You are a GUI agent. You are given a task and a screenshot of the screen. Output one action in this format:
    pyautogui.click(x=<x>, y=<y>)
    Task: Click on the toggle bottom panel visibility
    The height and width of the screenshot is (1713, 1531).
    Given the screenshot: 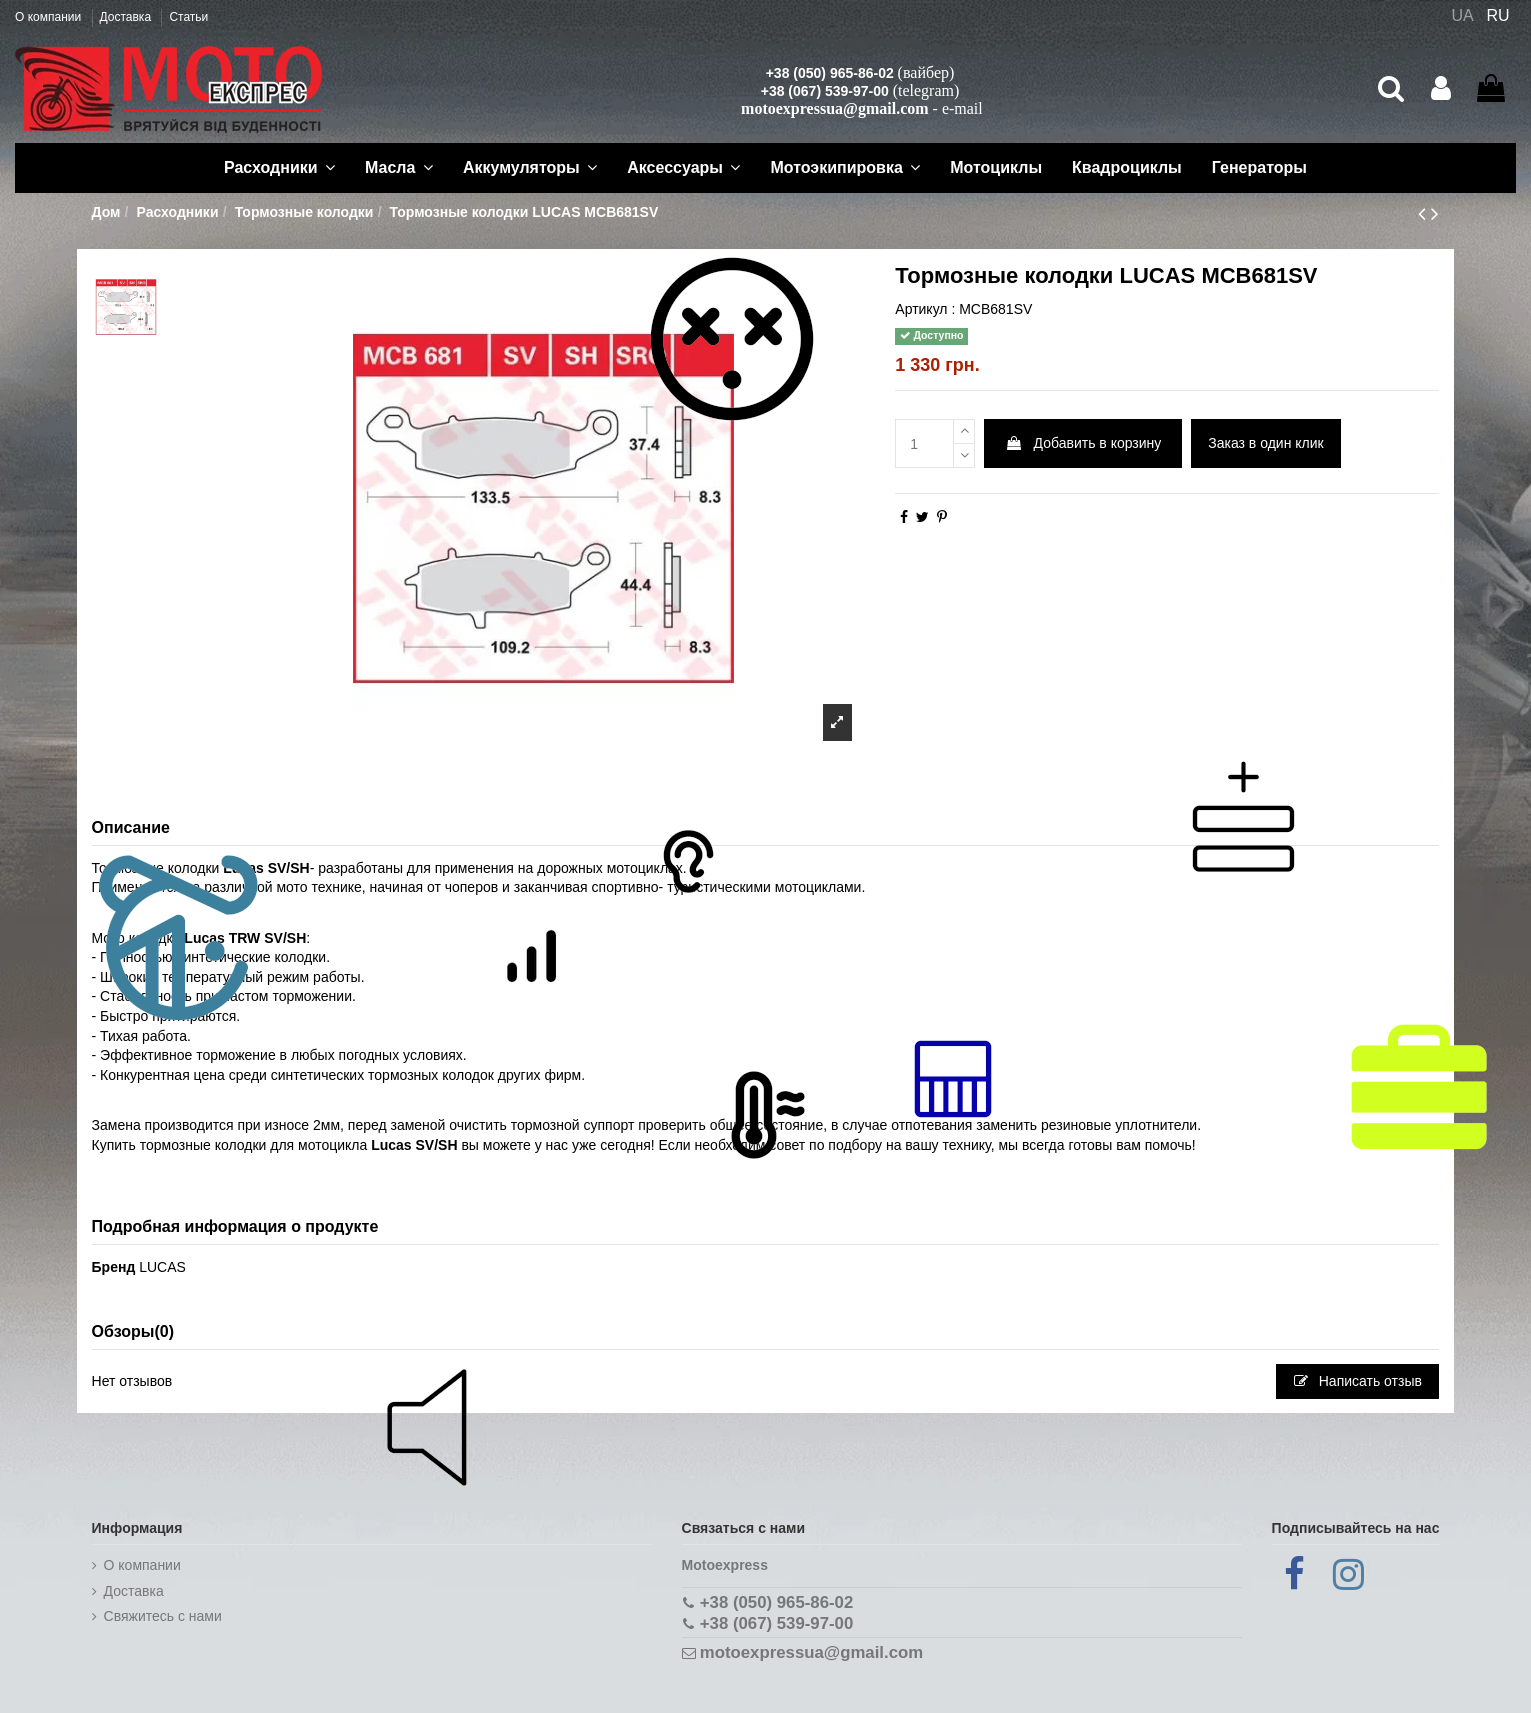 What is the action you would take?
    pyautogui.click(x=953, y=1079)
    